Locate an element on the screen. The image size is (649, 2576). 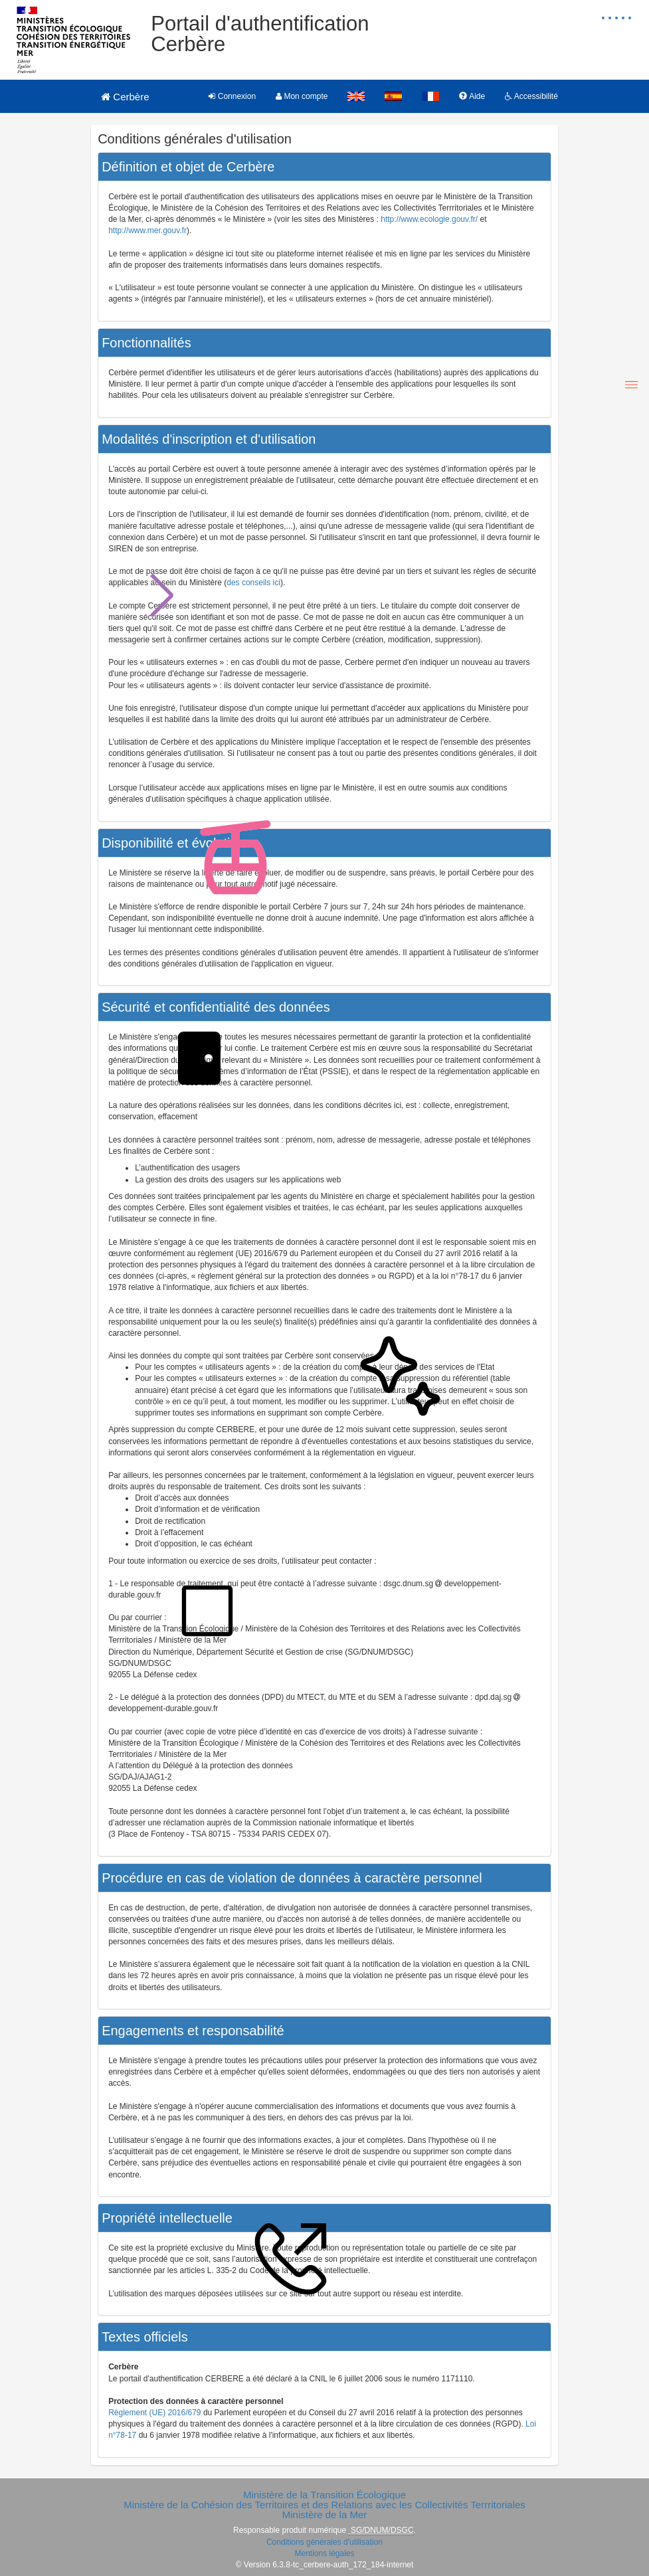
indicates AI-generated or enhanced content is located at coordinates (400, 1376).